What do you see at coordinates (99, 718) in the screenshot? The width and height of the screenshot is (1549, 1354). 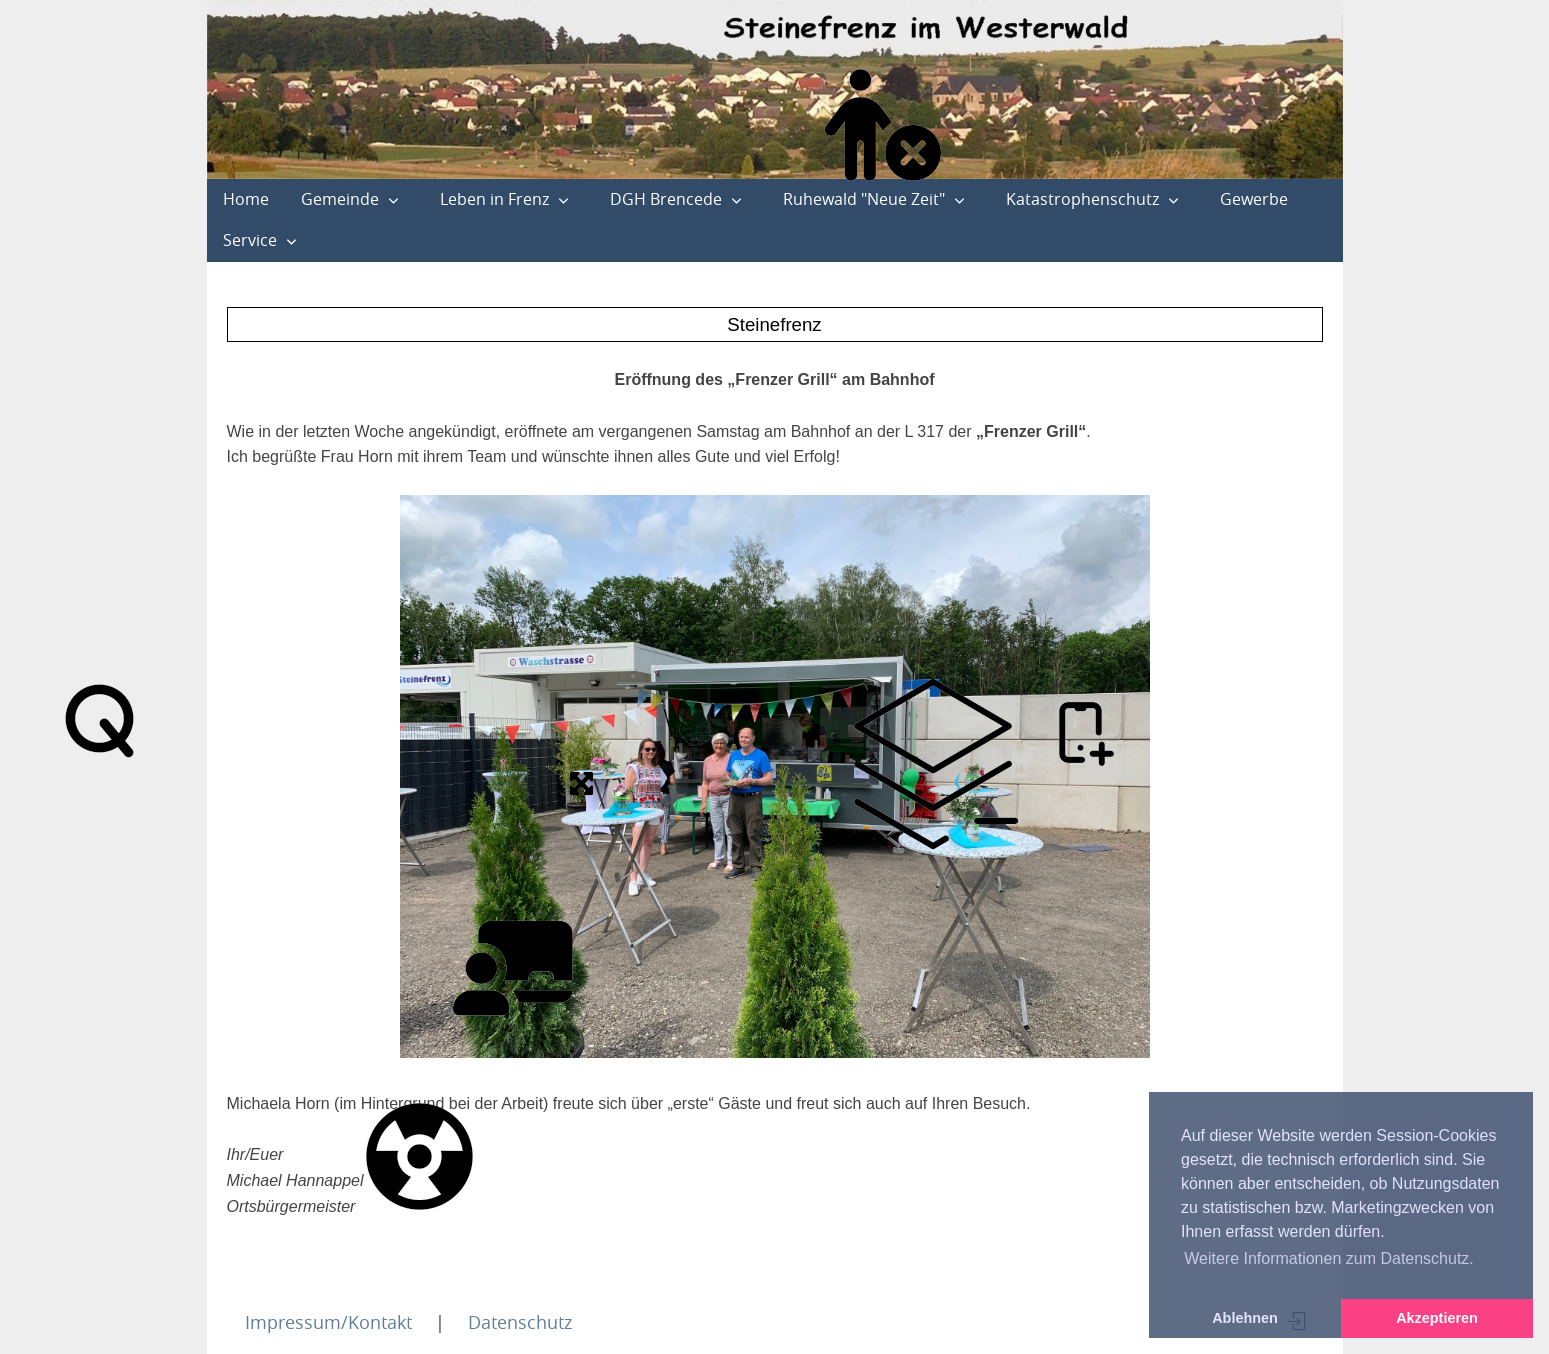 I see `represents the letter Q in text or labels` at bounding box center [99, 718].